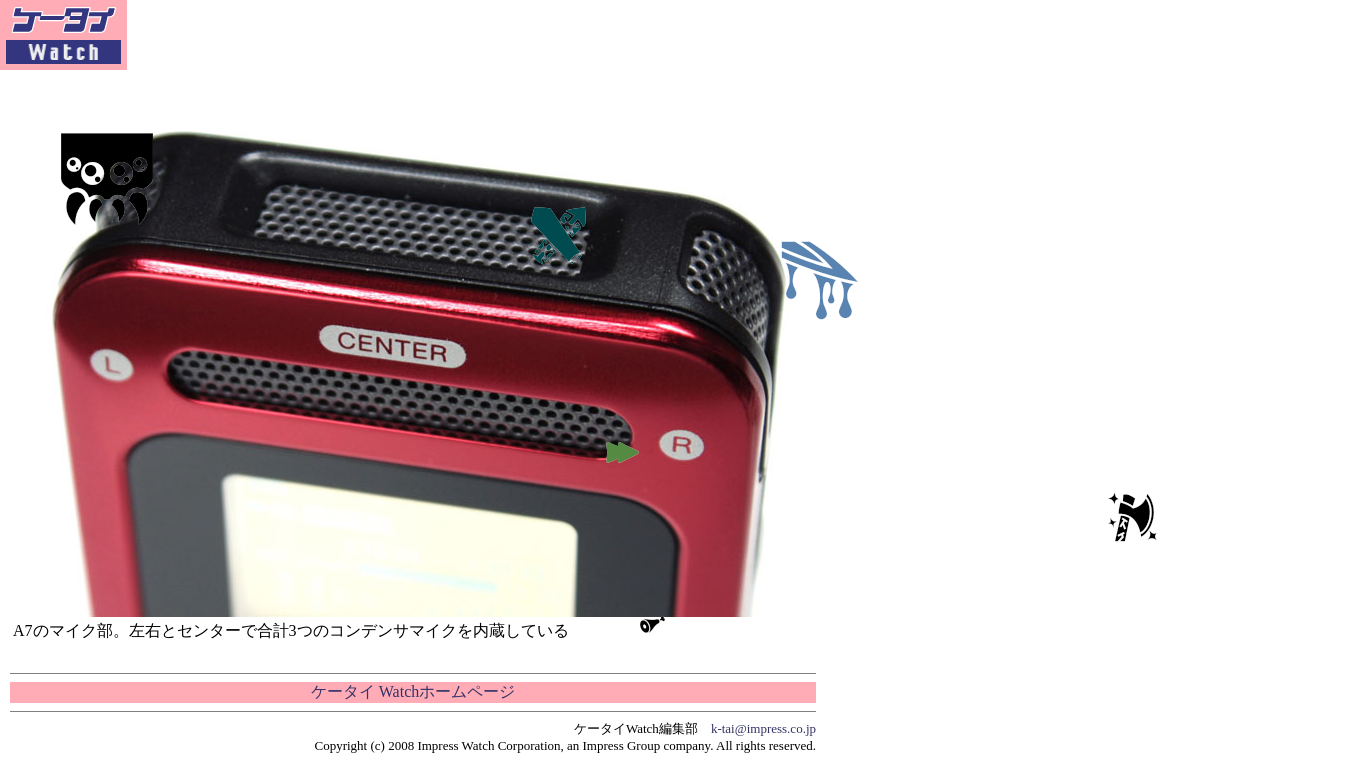 Image resolution: width=1362 pixels, height=764 pixels. Describe the element at coordinates (558, 235) in the screenshot. I see `equip arm armor or bracers` at that location.